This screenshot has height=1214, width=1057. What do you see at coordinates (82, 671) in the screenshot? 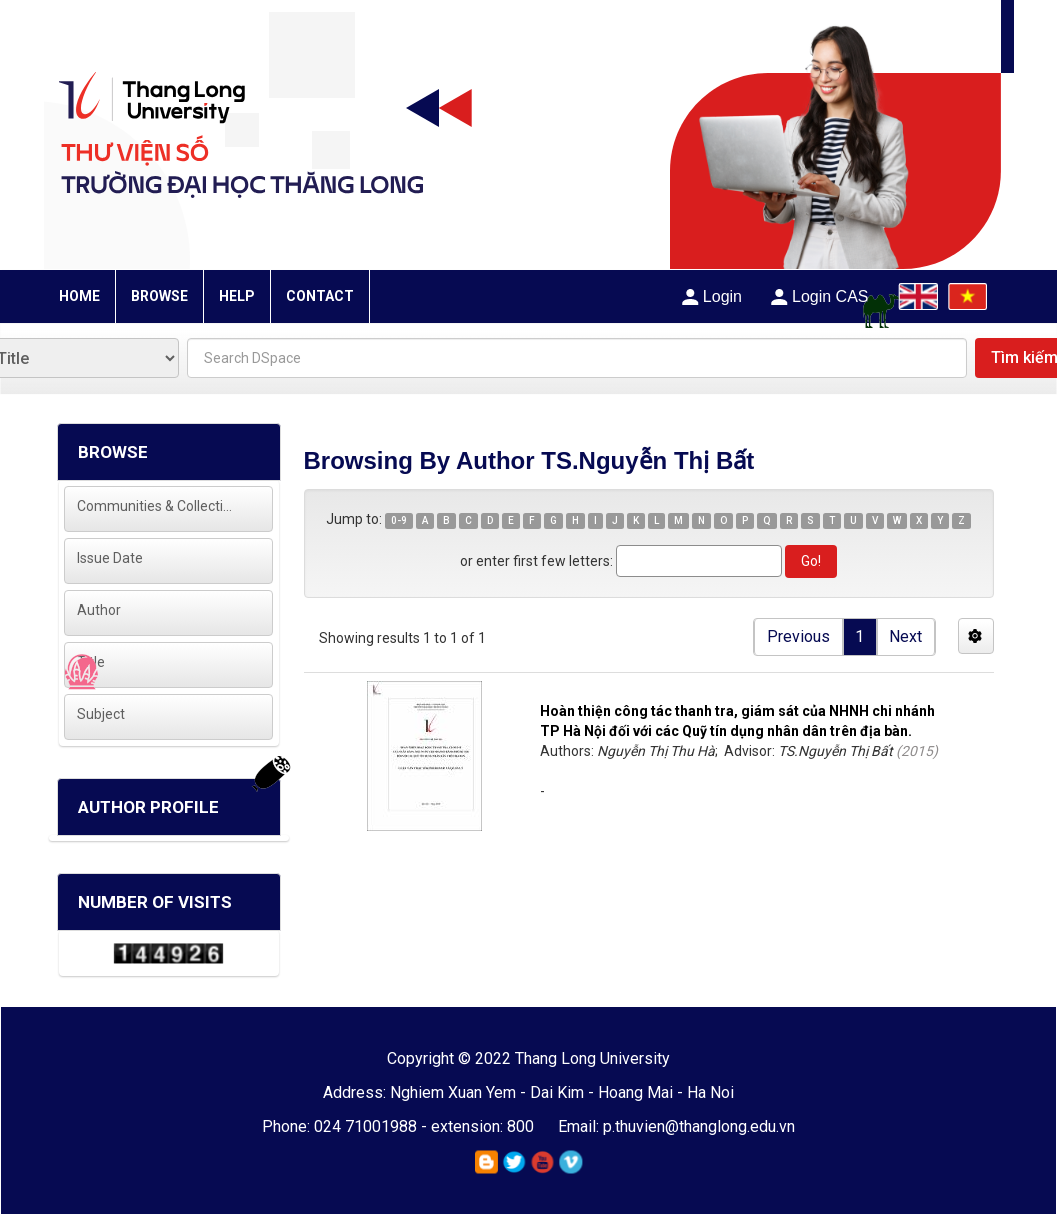
I see `view dragon companion or pet status` at bounding box center [82, 671].